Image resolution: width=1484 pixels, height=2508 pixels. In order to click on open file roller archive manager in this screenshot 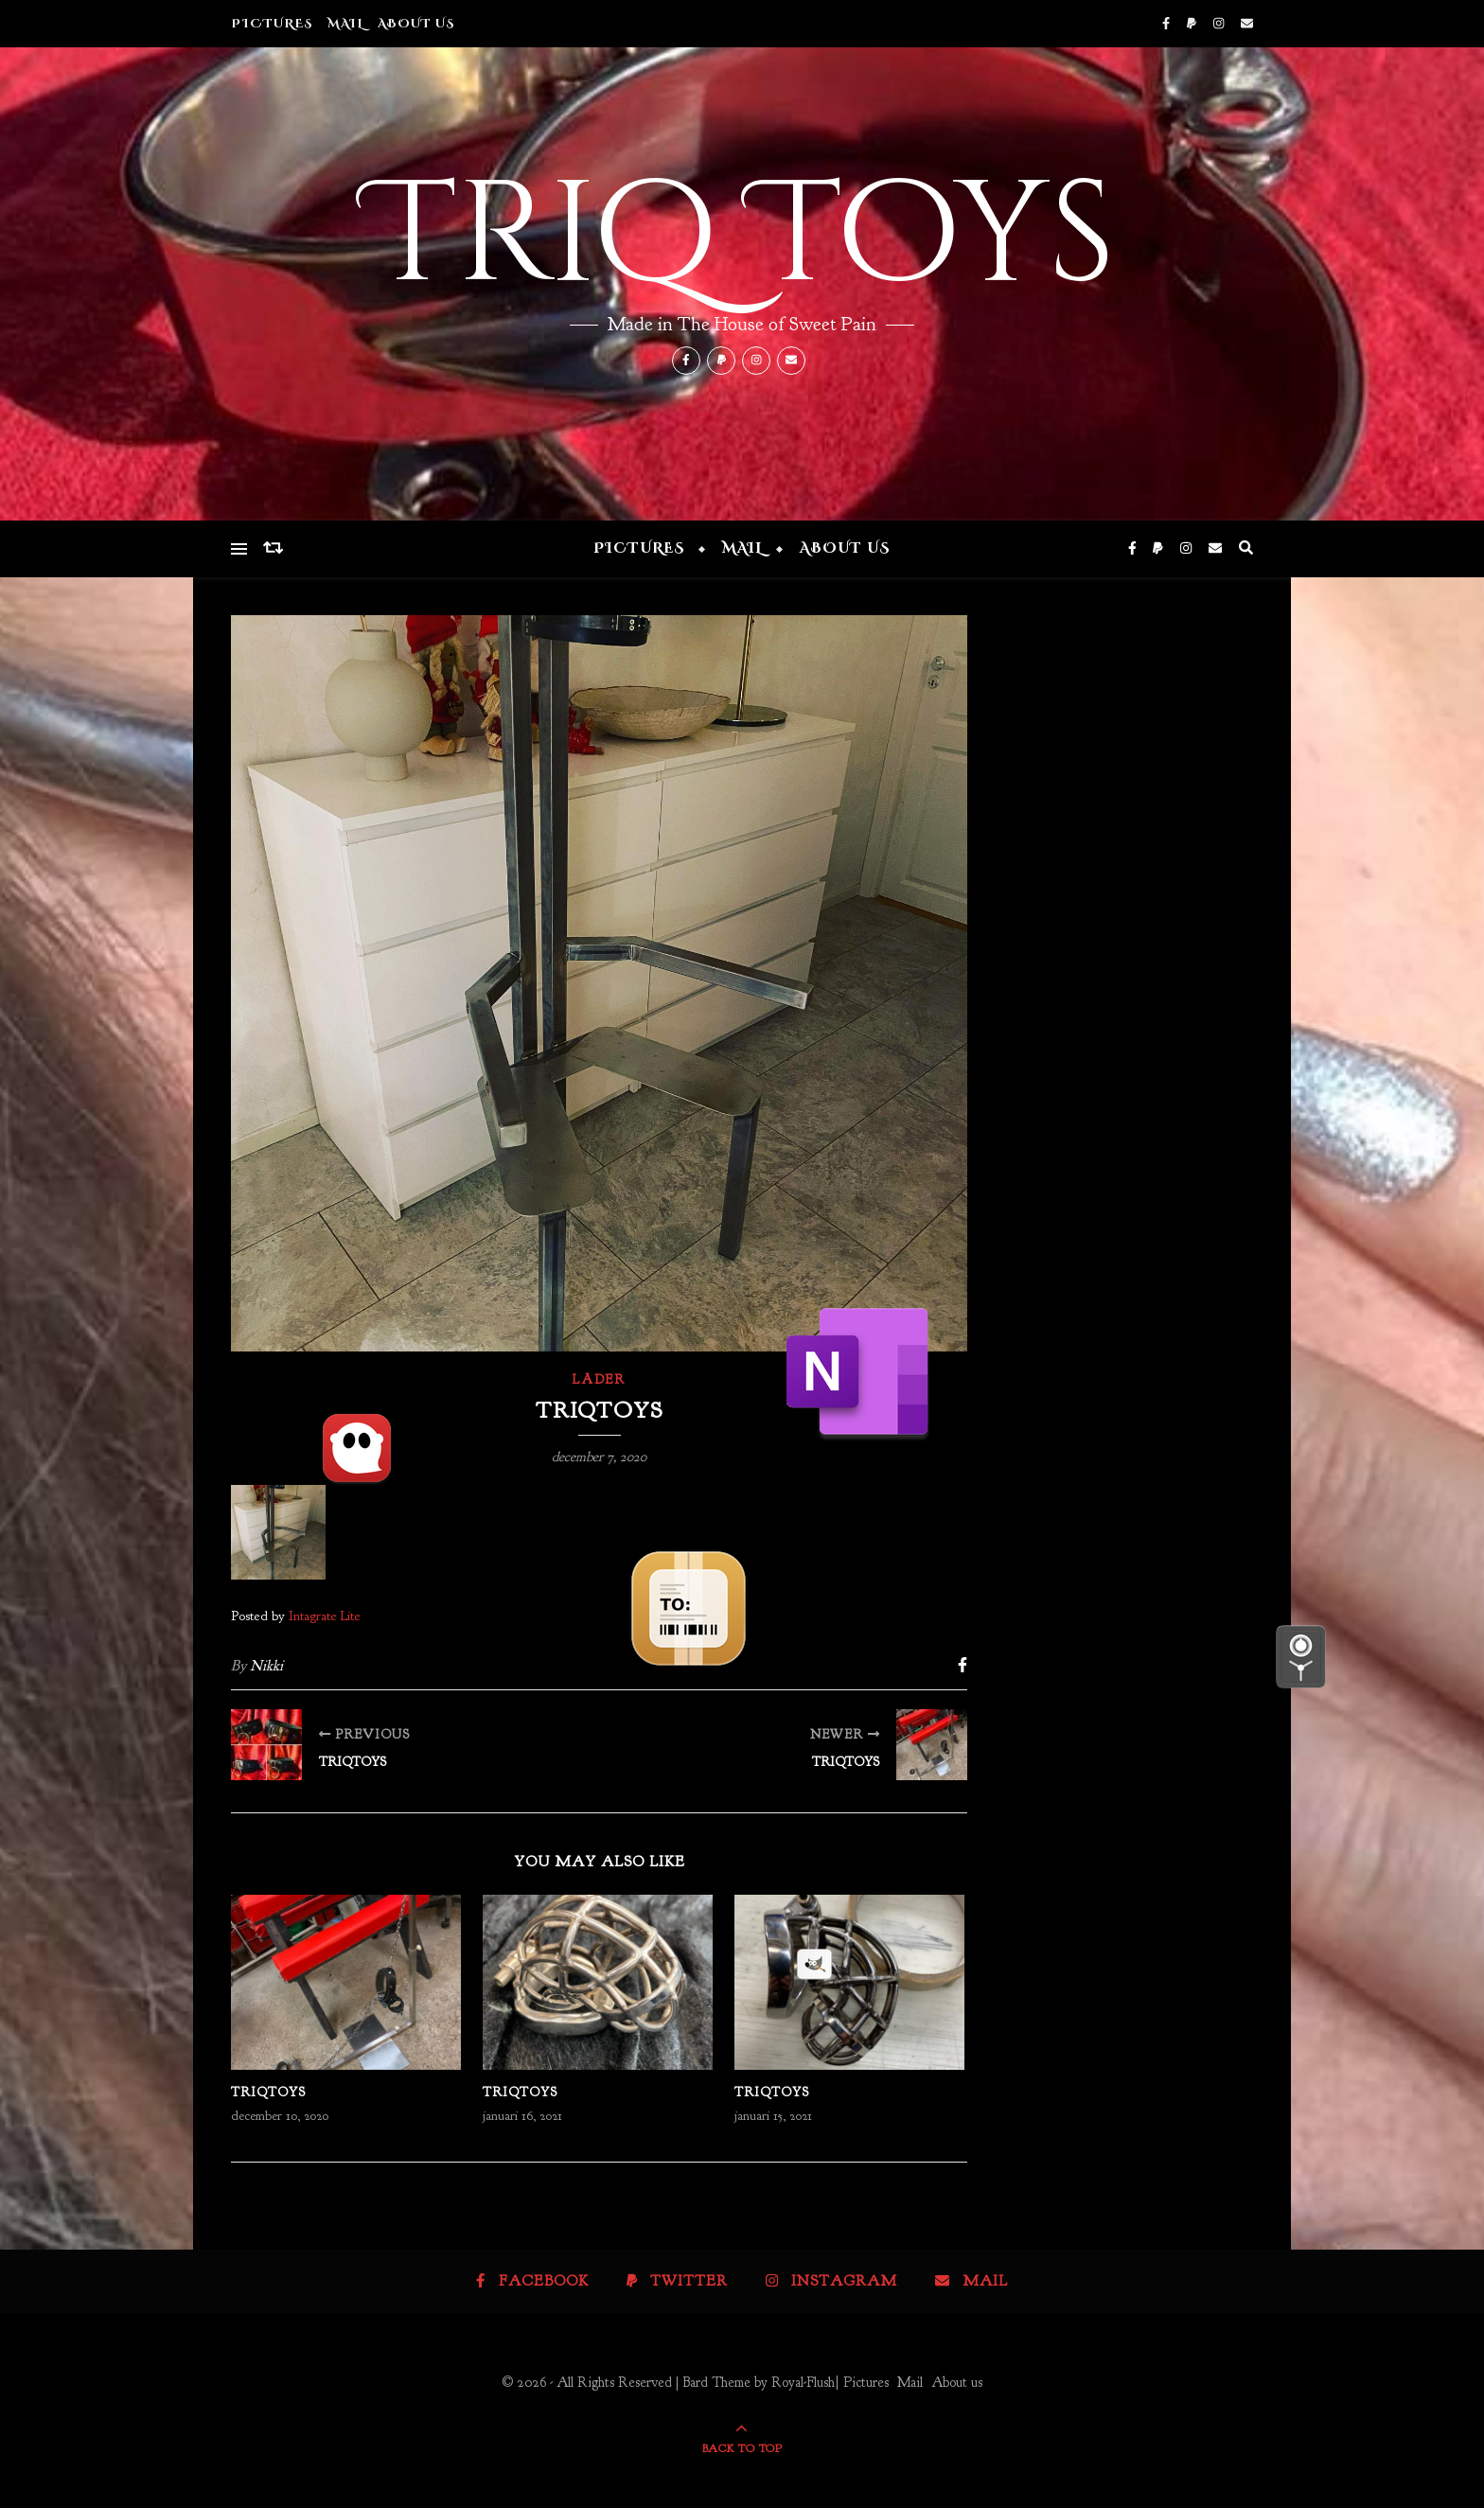, I will do `click(688, 1608)`.